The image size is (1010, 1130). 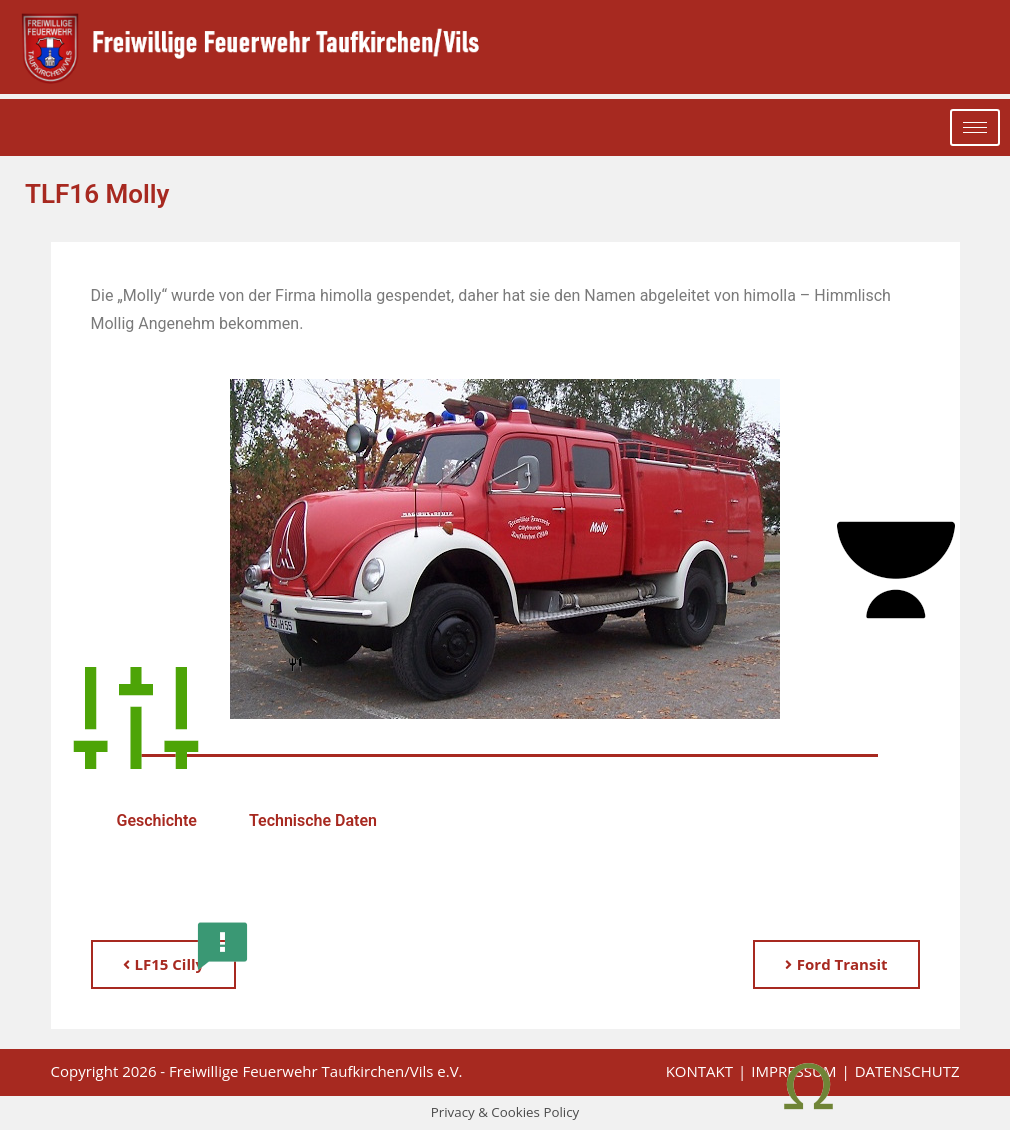 What do you see at coordinates (295, 664) in the screenshot?
I see `find nearby restaurants` at bounding box center [295, 664].